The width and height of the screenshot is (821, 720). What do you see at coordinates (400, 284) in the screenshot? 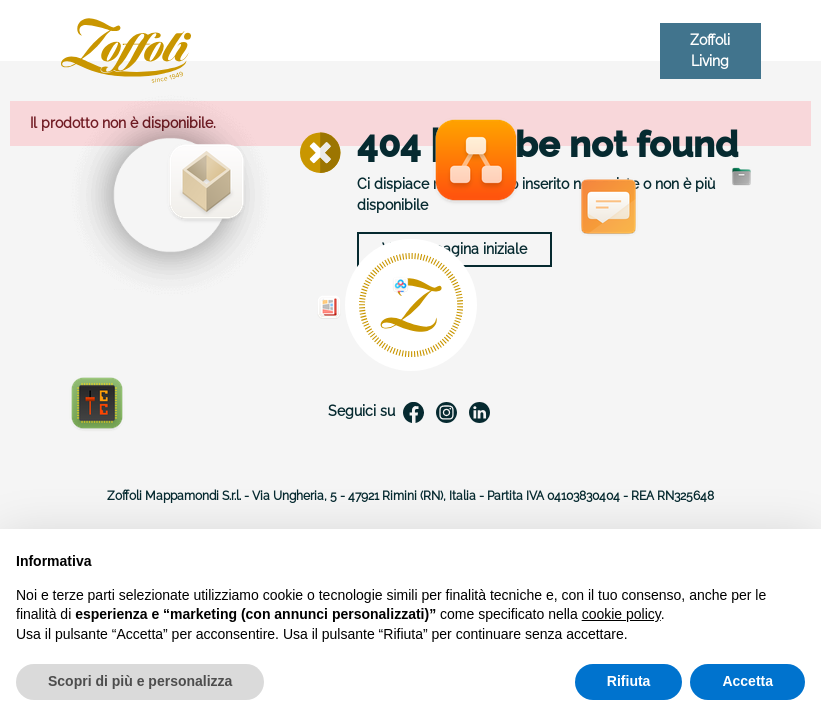
I see `open Baidu Netdisk cloud storage app` at bounding box center [400, 284].